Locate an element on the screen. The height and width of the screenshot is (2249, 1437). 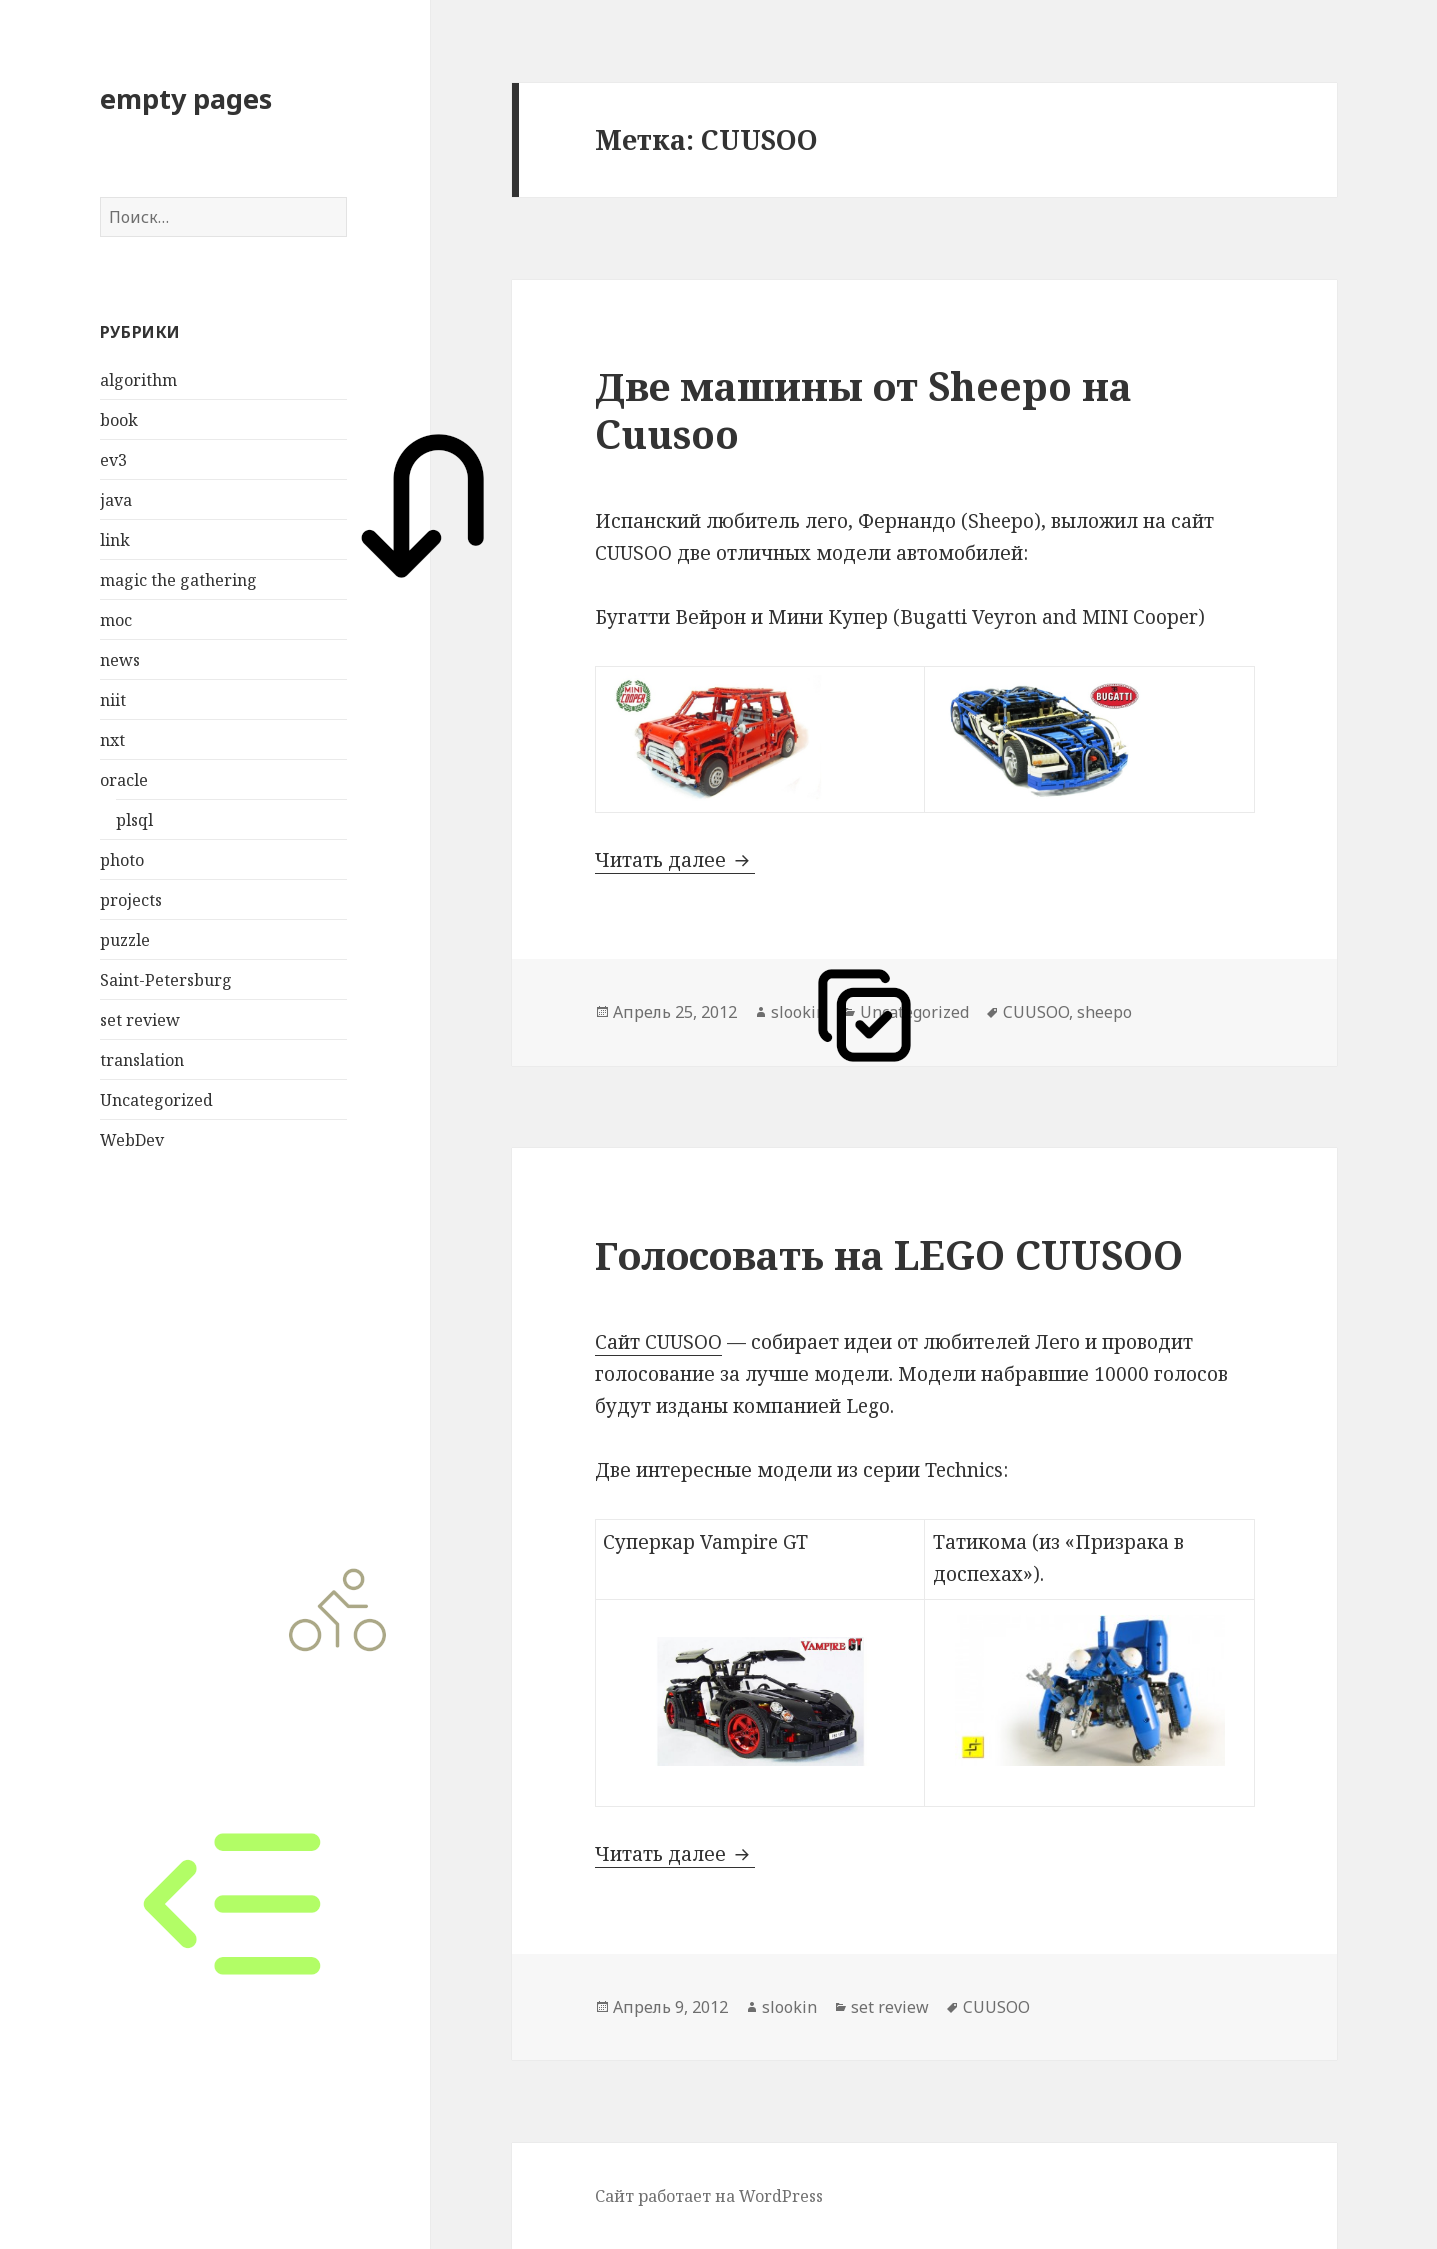
content copied successfully to clipboard is located at coordinates (864, 1015).